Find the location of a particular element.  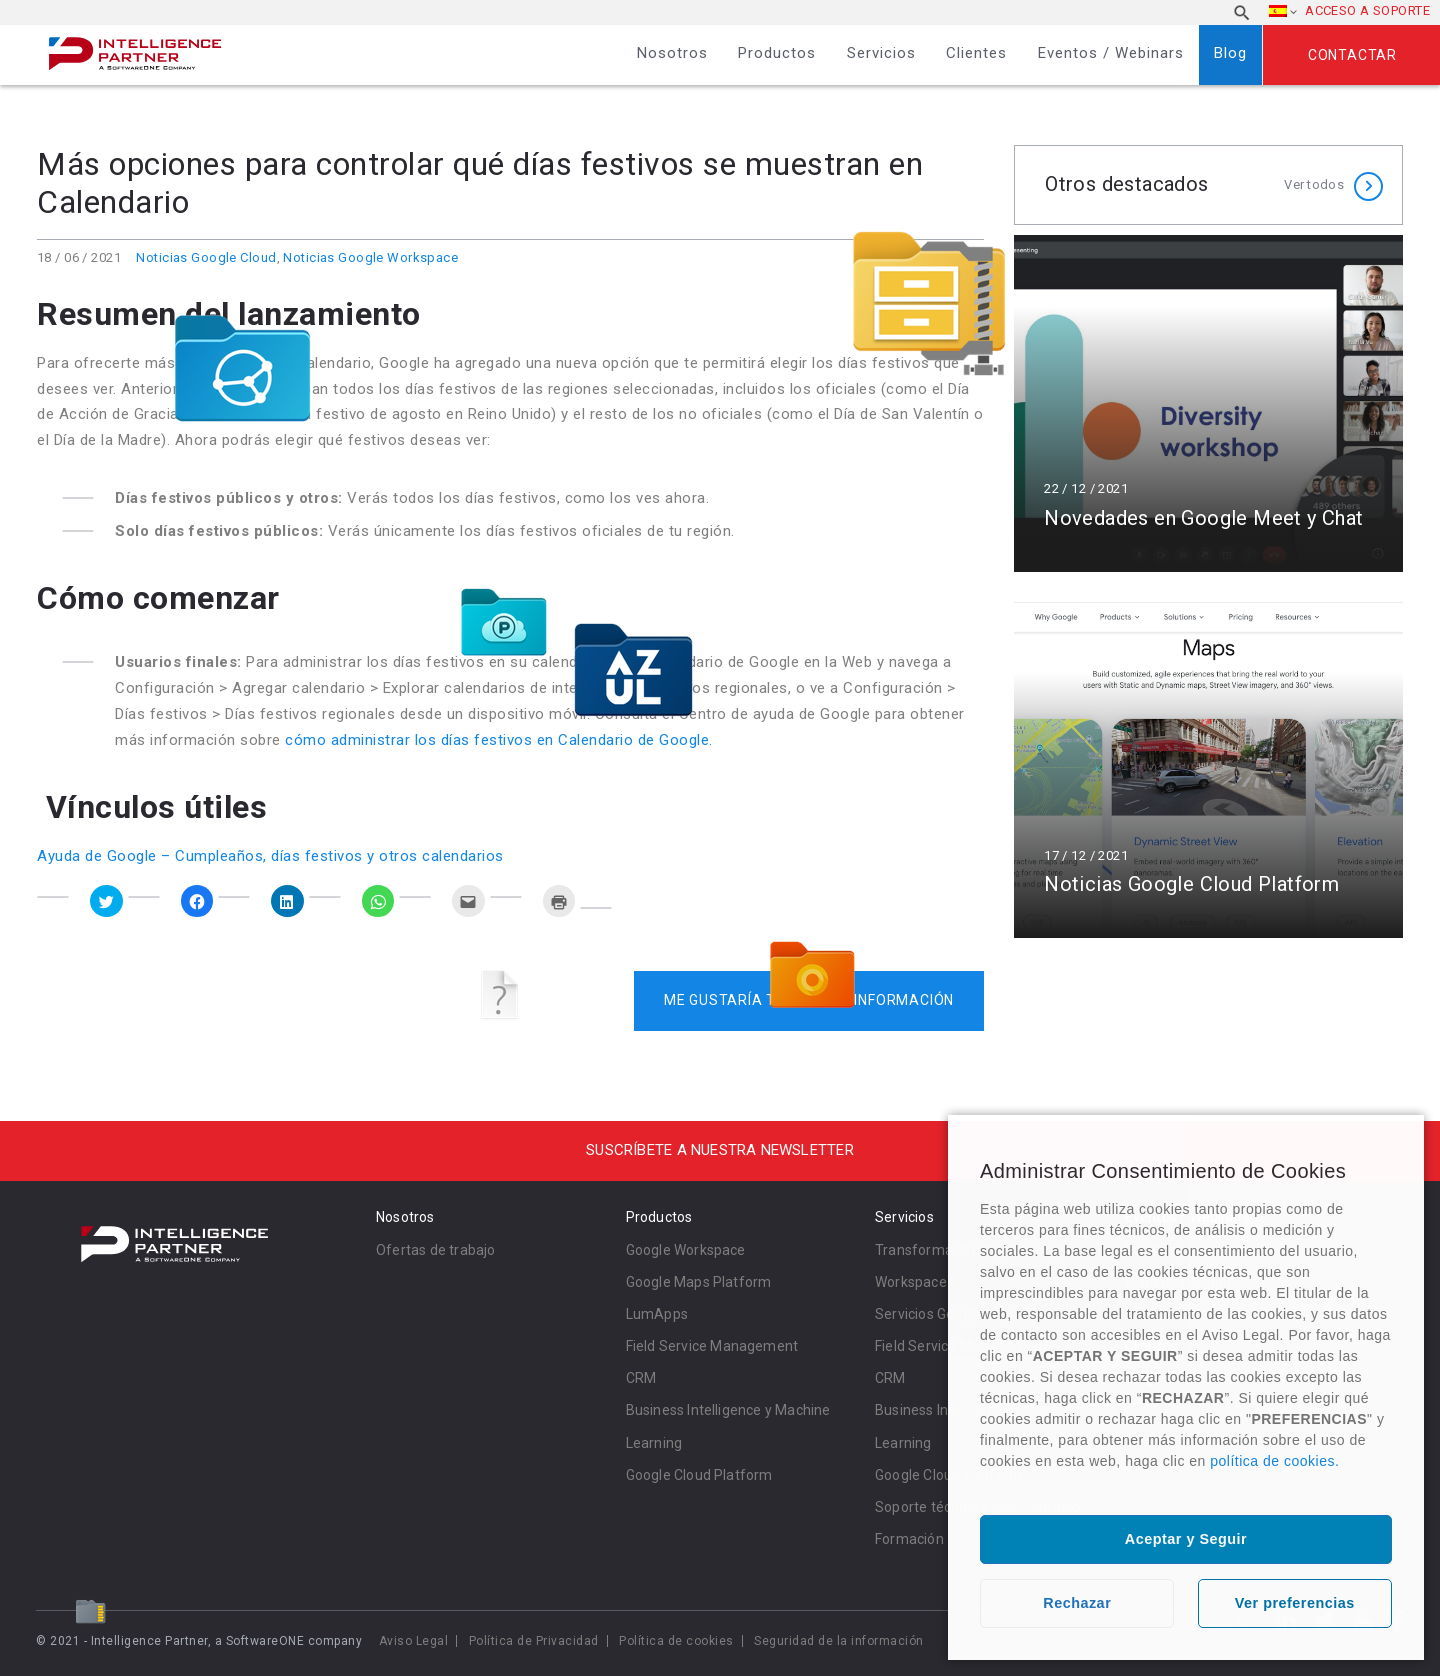

open pCloud folder is located at coordinates (503, 624).